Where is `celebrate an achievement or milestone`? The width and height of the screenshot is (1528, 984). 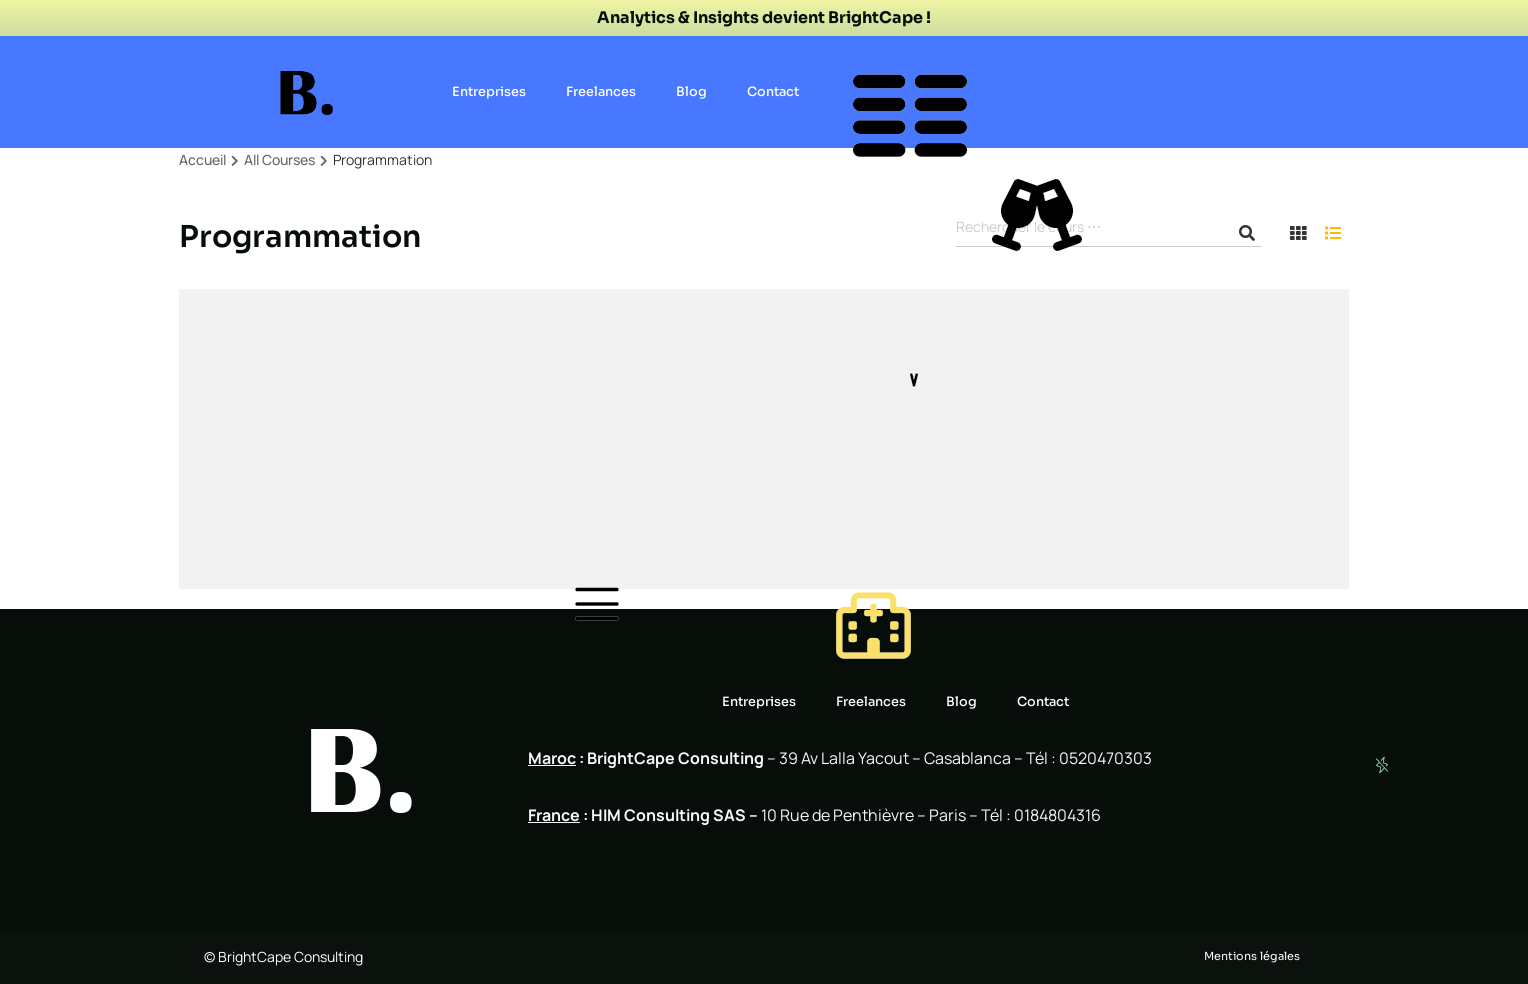
celebrate an achievement or milestone is located at coordinates (1037, 215).